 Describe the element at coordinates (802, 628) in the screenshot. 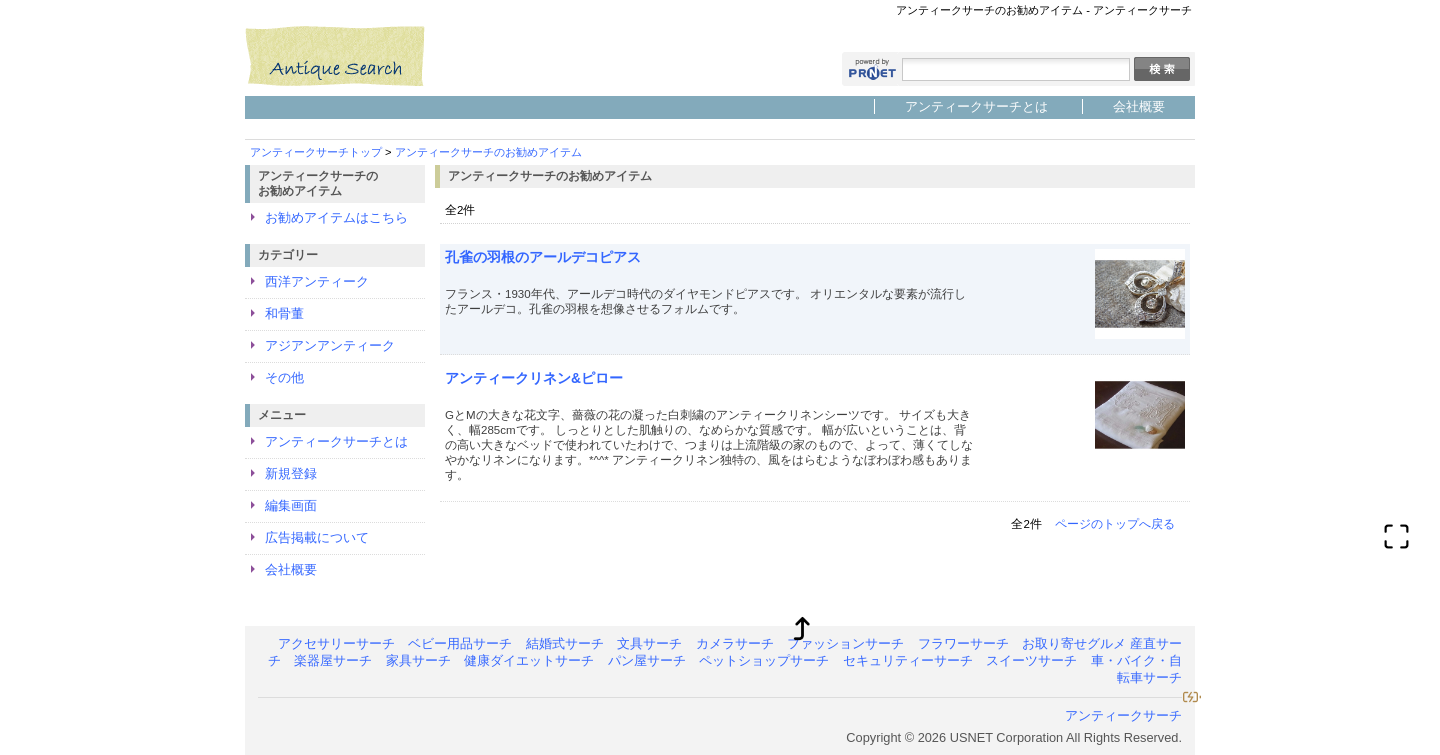

I see `go up one level in navigation` at that location.